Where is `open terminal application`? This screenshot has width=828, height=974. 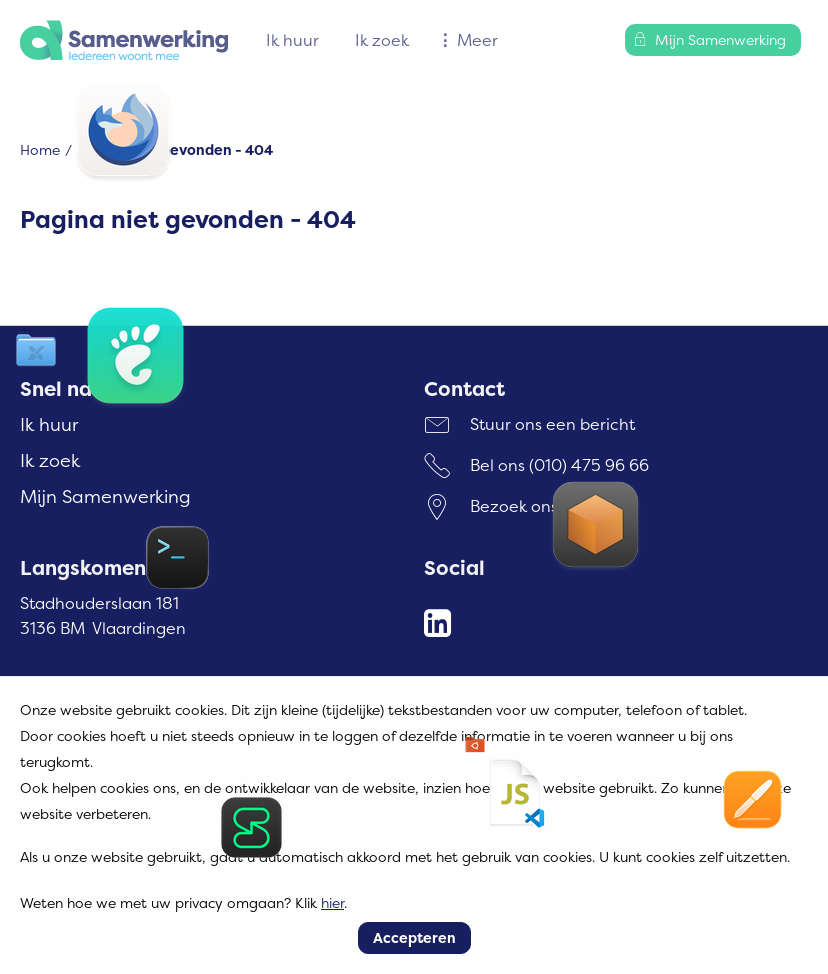
open terminal application is located at coordinates (177, 557).